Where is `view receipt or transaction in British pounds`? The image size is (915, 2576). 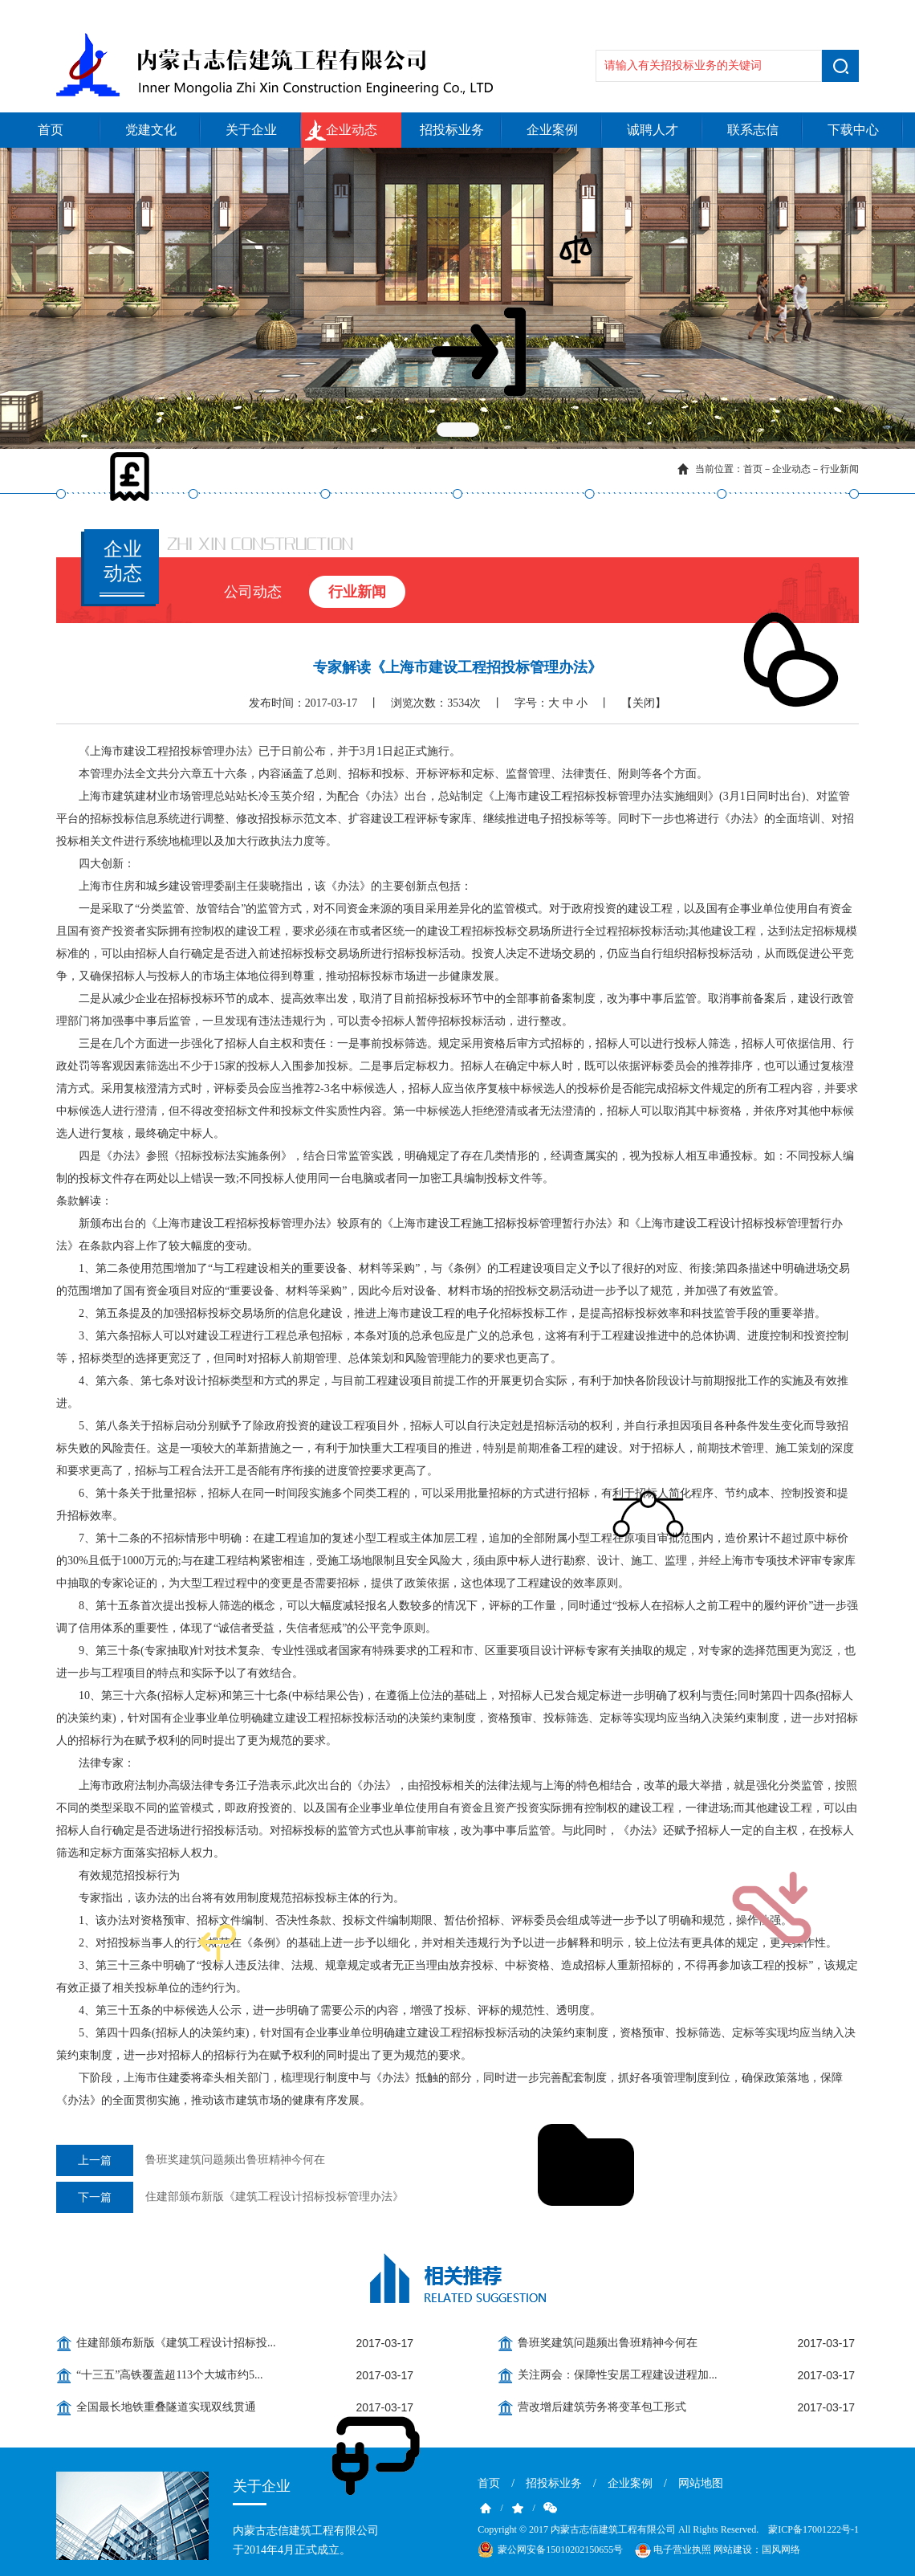
view receipt or transaction in British pounds is located at coordinates (129, 476).